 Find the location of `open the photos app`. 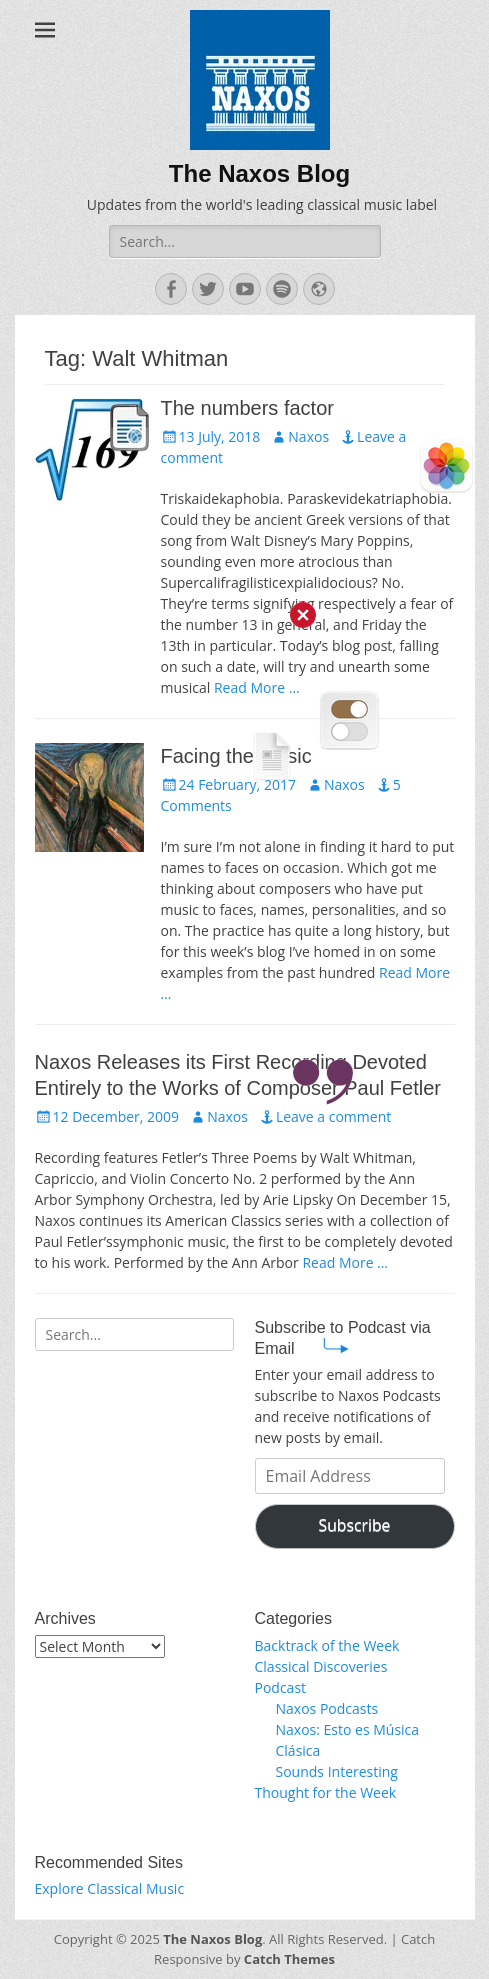

open the photos app is located at coordinates (446, 465).